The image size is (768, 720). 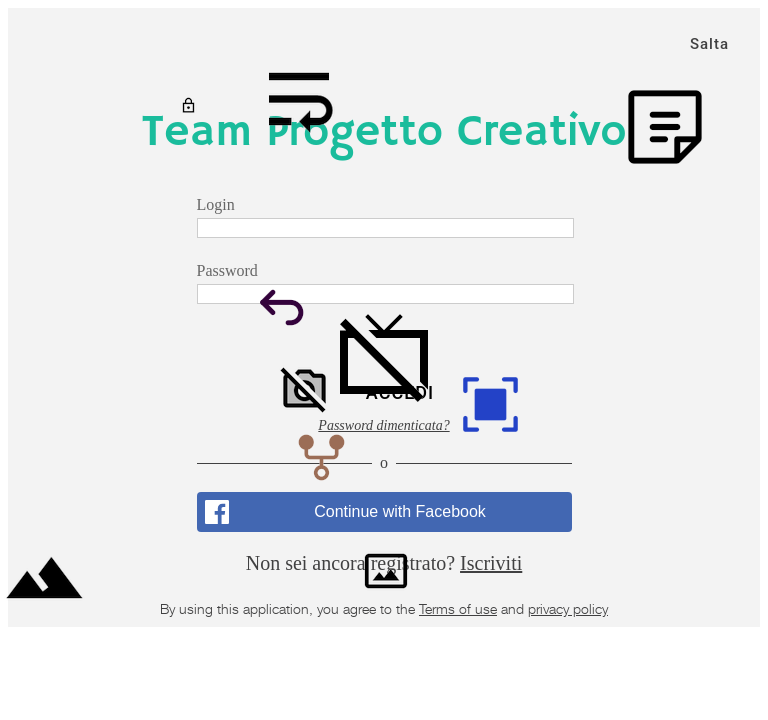 I want to click on scan a QR code or barcode, so click(x=490, y=404).